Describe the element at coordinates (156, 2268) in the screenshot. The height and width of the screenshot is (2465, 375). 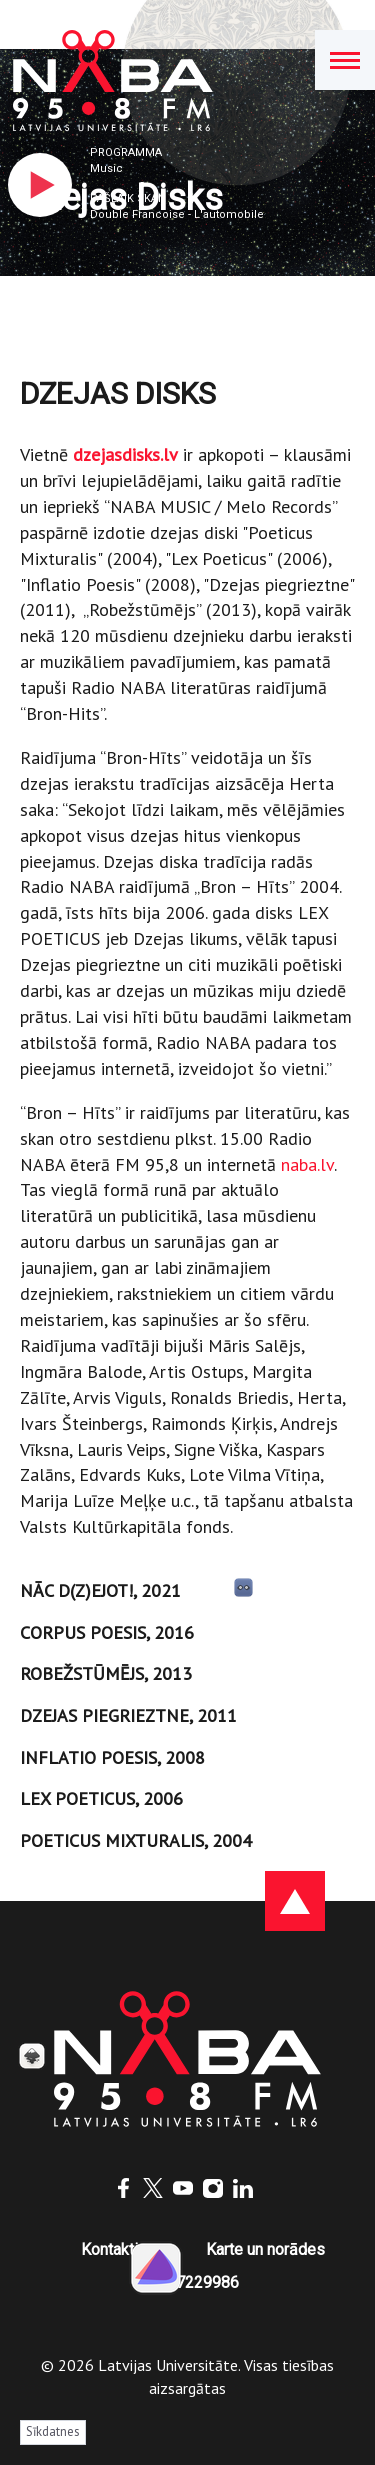
I see `launch endeavouros linux application` at that location.